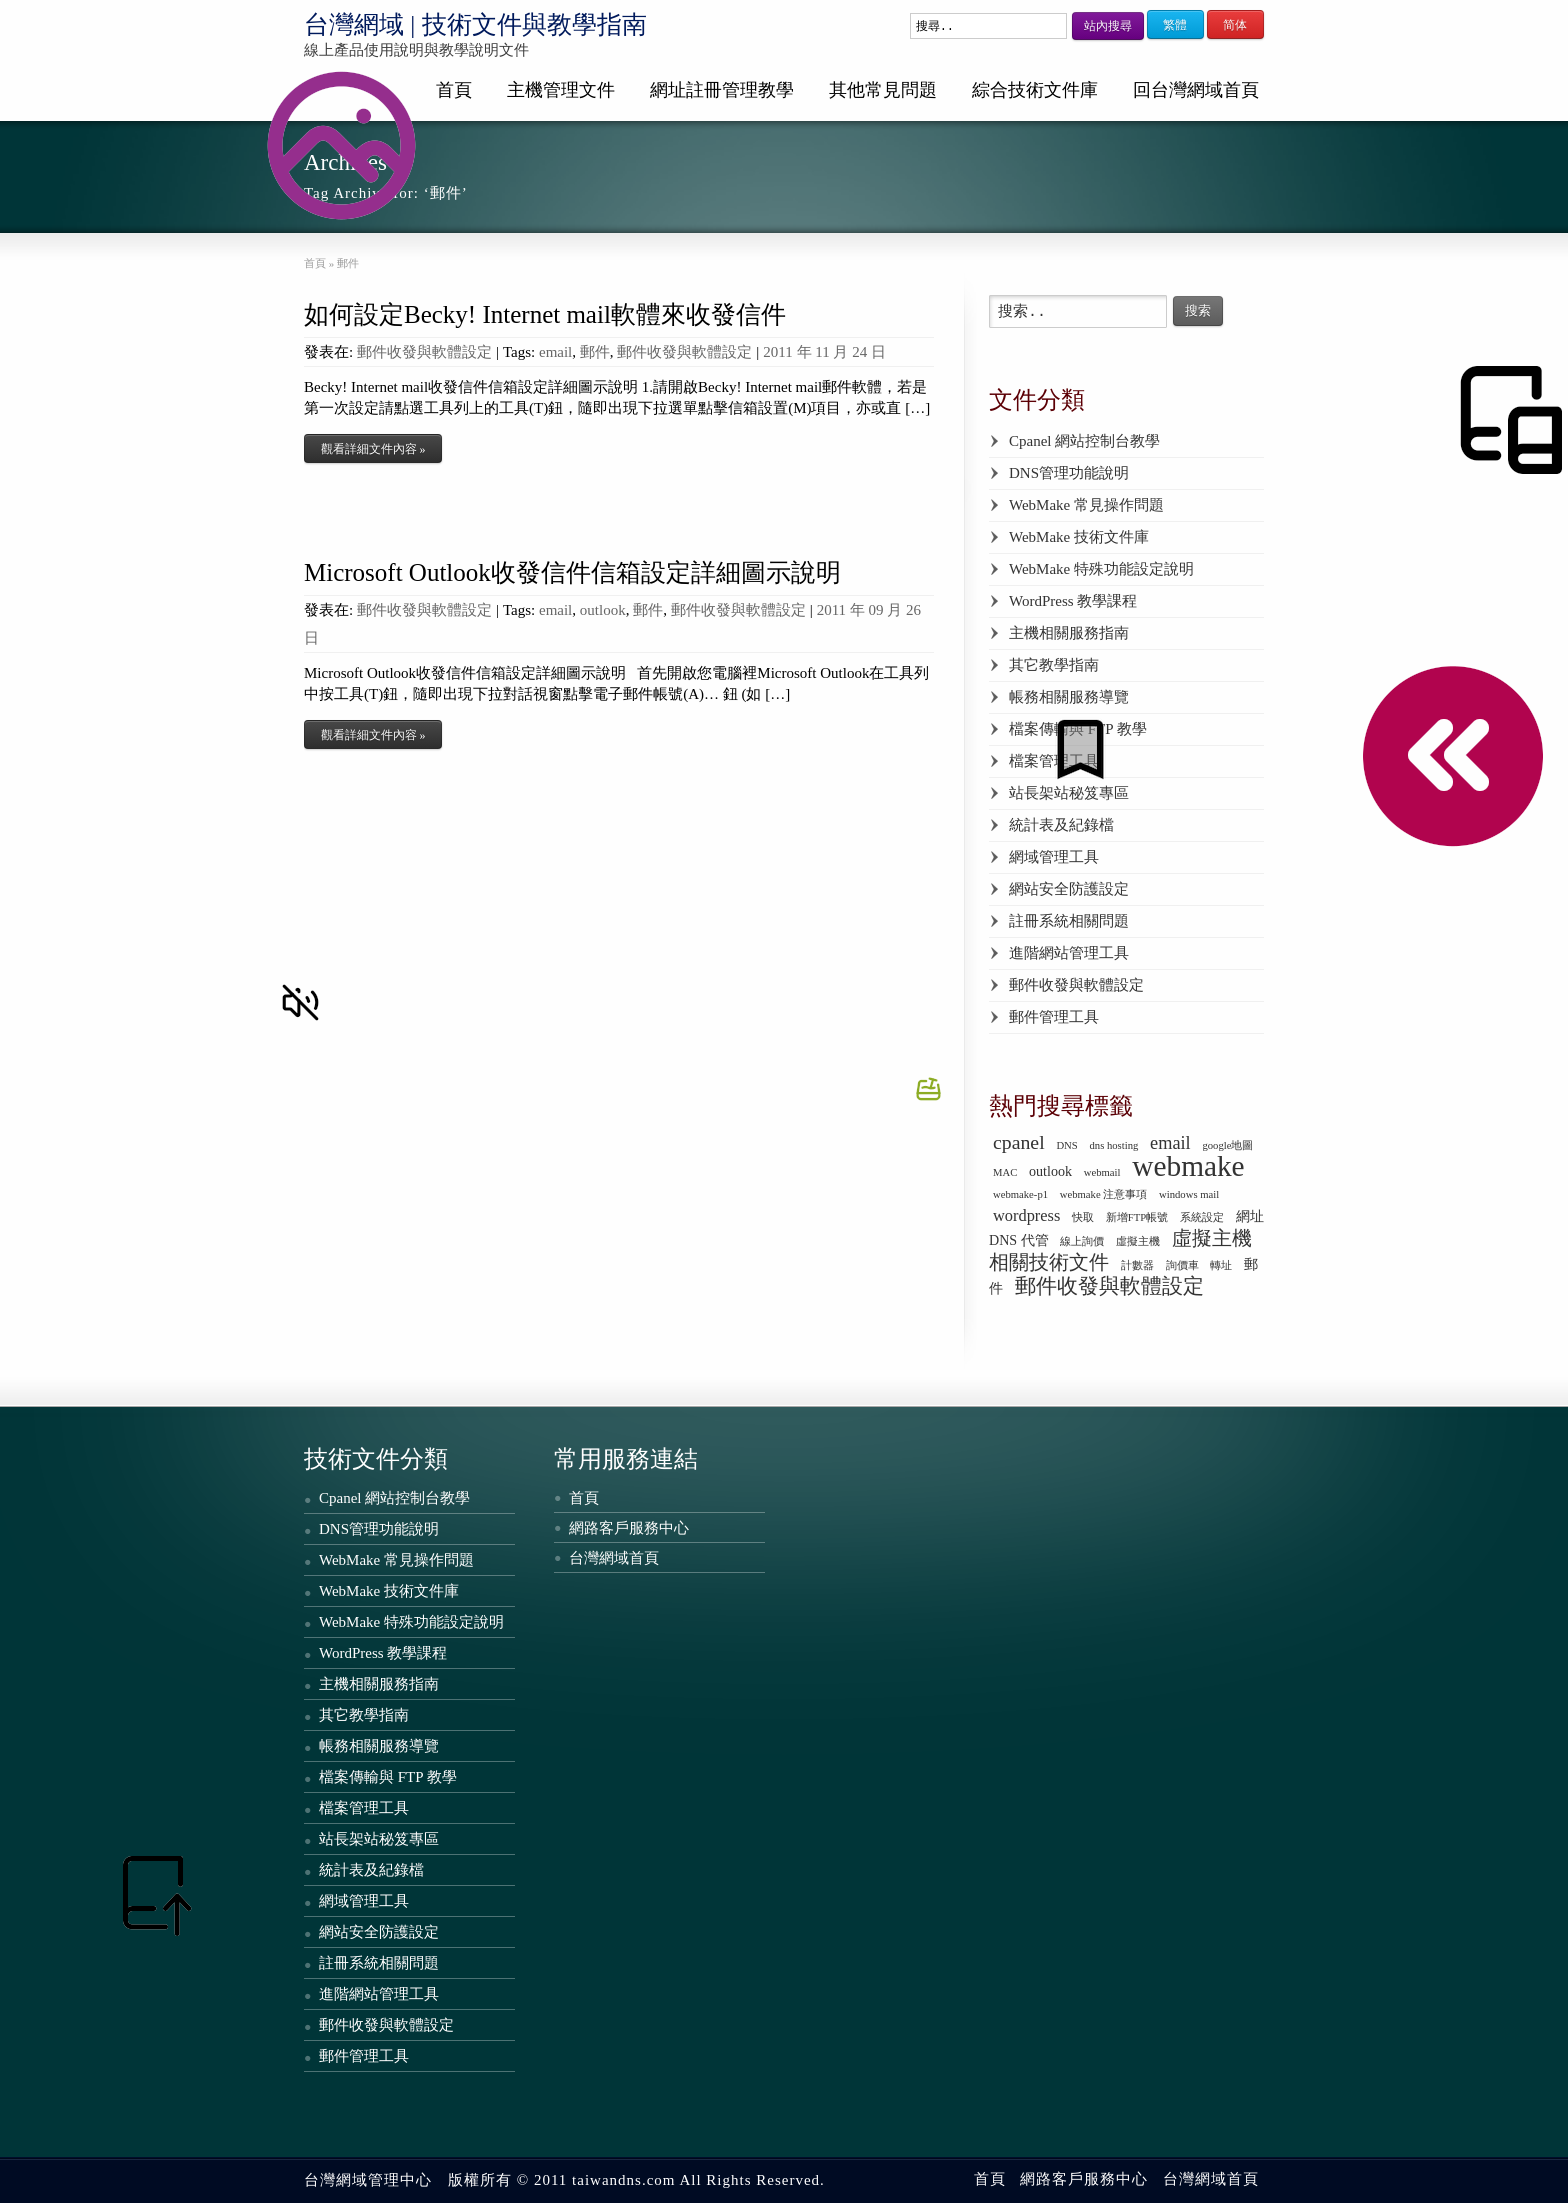 Image resolution: width=1568 pixels, height=2203 pixels. What do you see at coordinates (341, 145) in the screenshot?
I see `view photo gallery` at bounding box center [341, 145].